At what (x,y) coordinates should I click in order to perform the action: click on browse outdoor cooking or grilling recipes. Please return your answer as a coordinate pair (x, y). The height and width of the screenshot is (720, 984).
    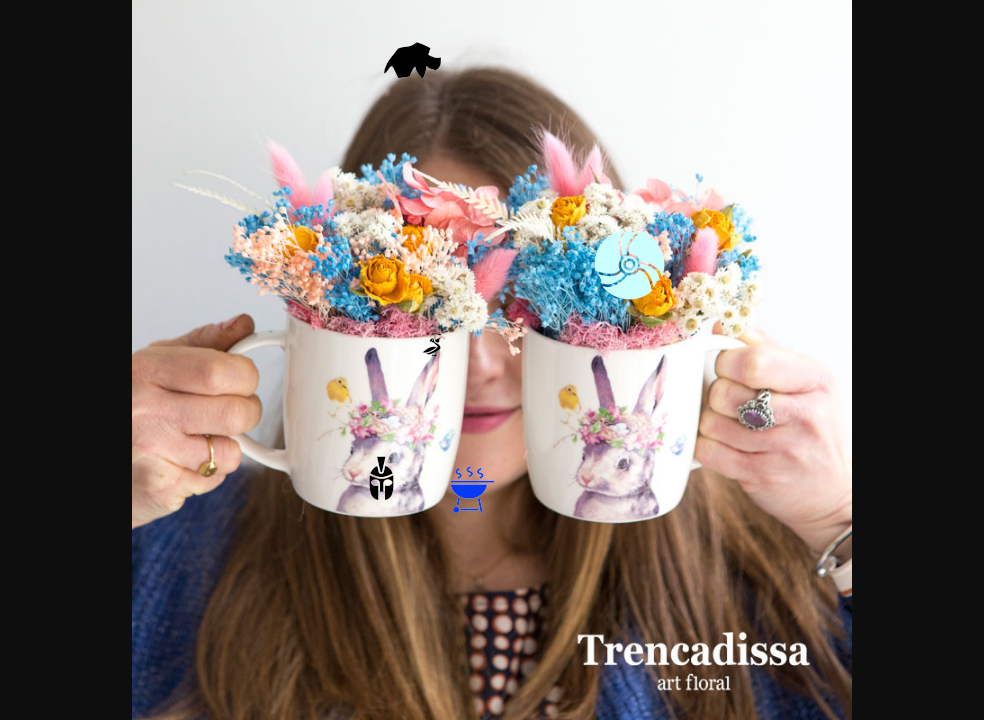
    Looking at the image, I should click on (471, 489).